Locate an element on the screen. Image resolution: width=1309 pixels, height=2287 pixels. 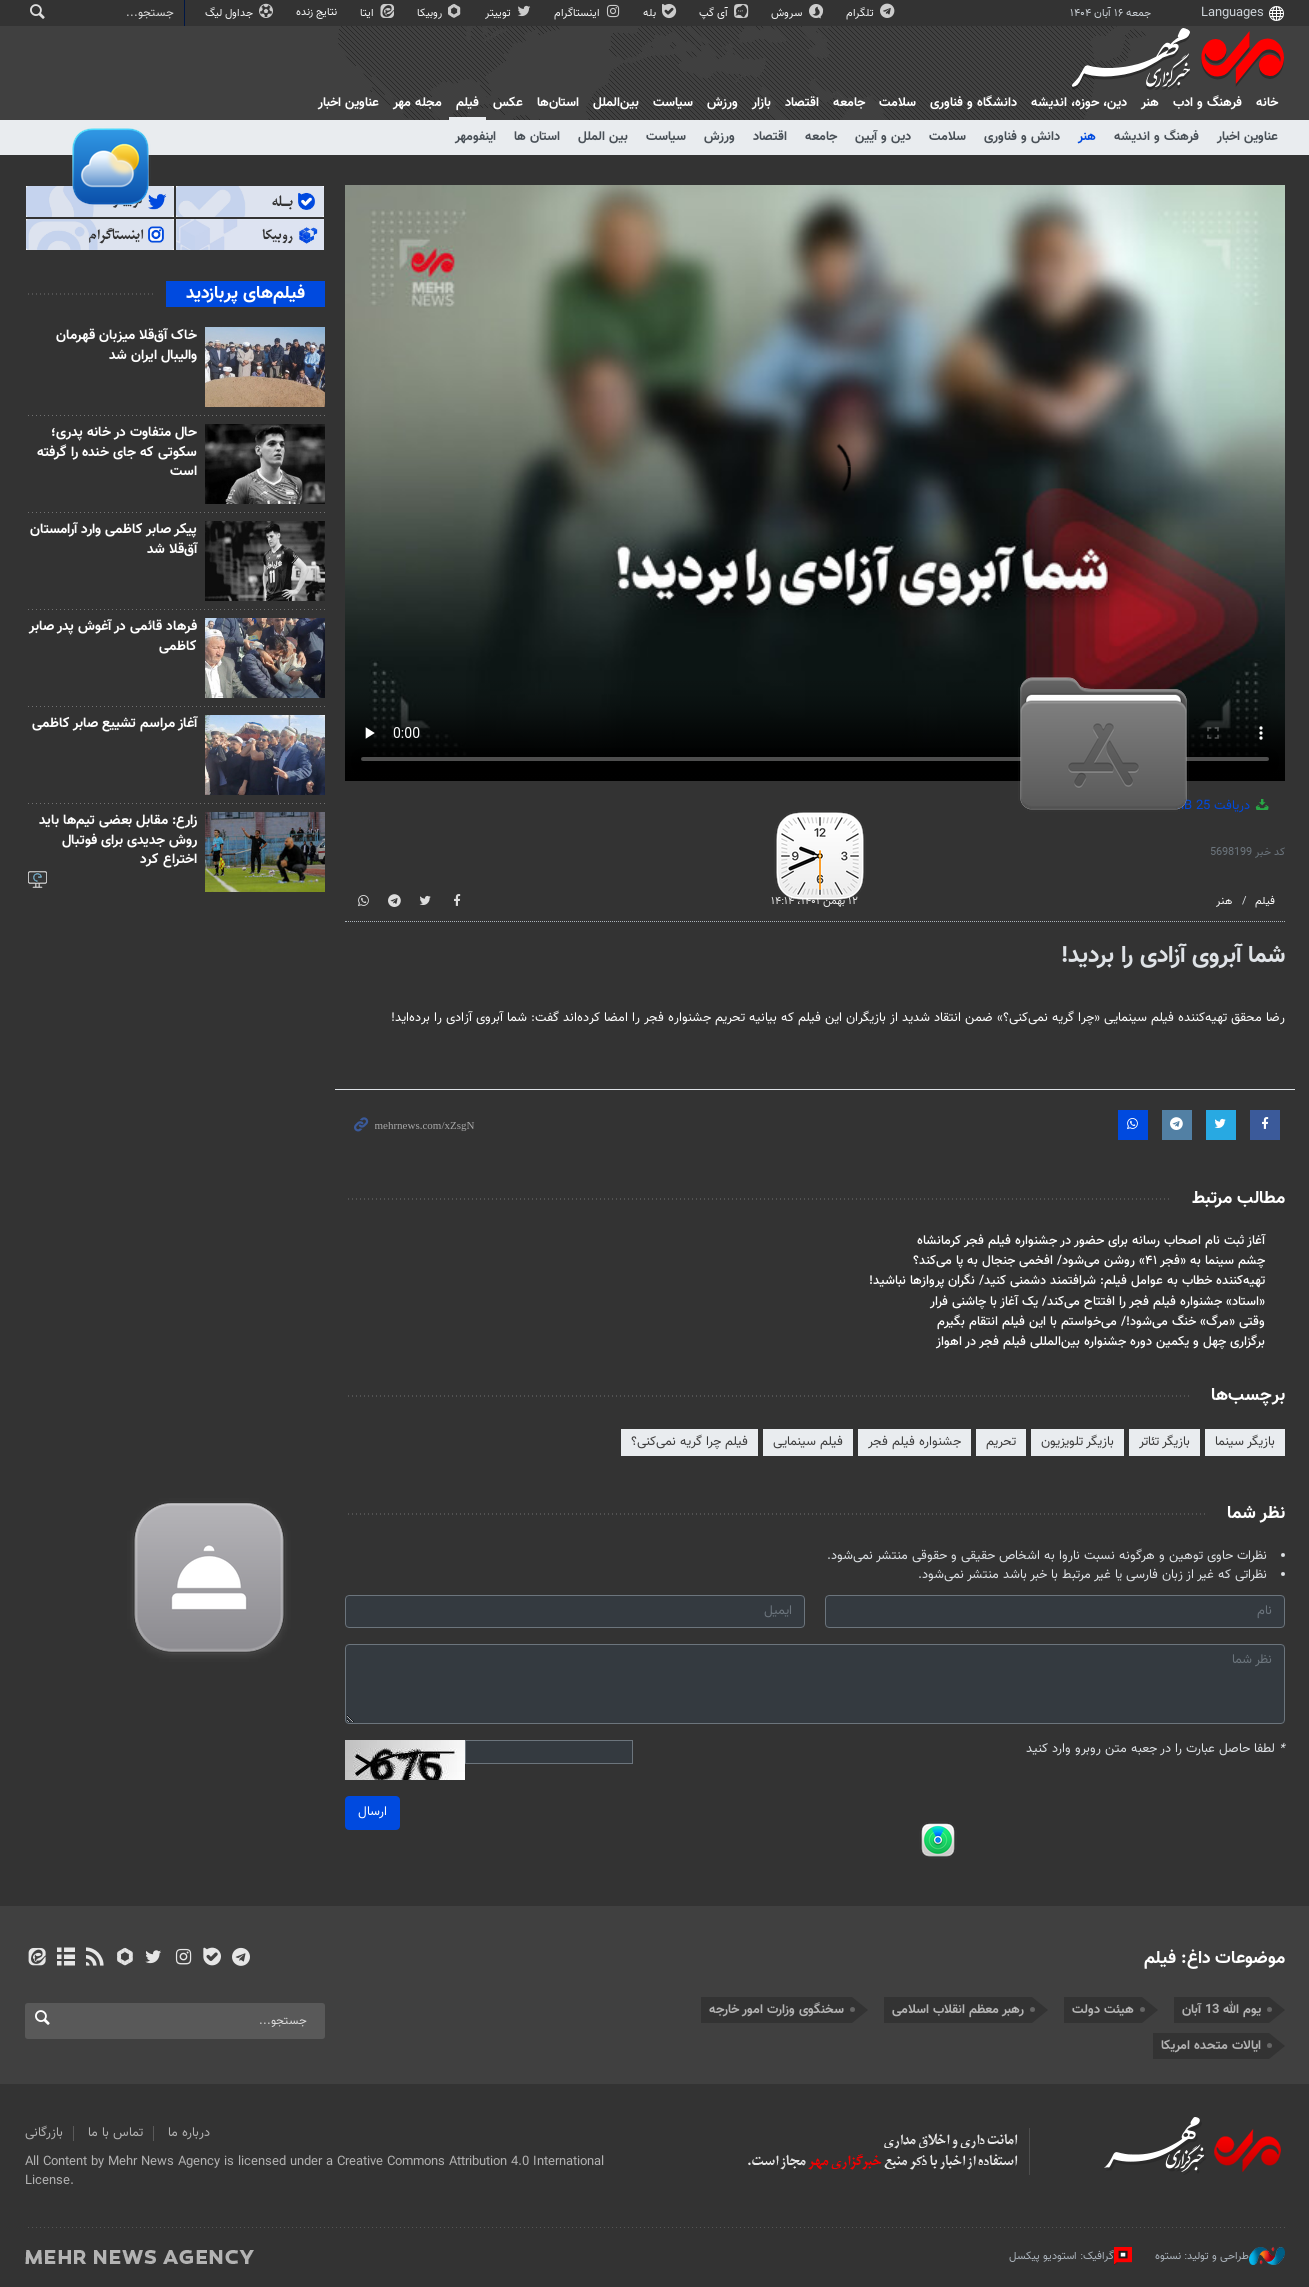
open the weather app is located at coordinates (110, 166).